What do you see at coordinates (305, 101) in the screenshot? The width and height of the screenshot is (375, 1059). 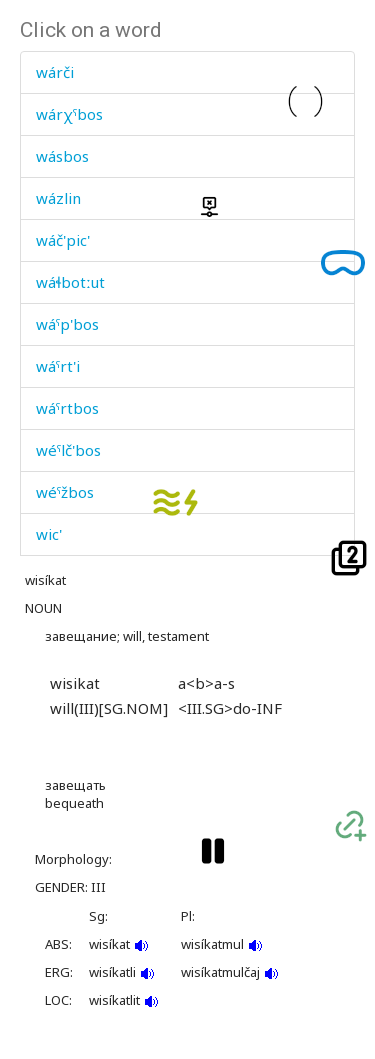 I see `insert parentheses or brackets in text` at bounding box center [305, 101].